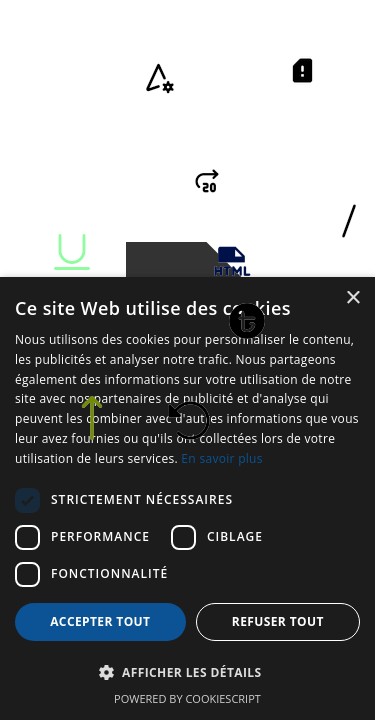 The width and height of the screenshot is (375, 720). What do you see at coordinates (302, 70) in the screenshot?
I see `indicates an issue with the SD card` at bounding box center [302, 70].